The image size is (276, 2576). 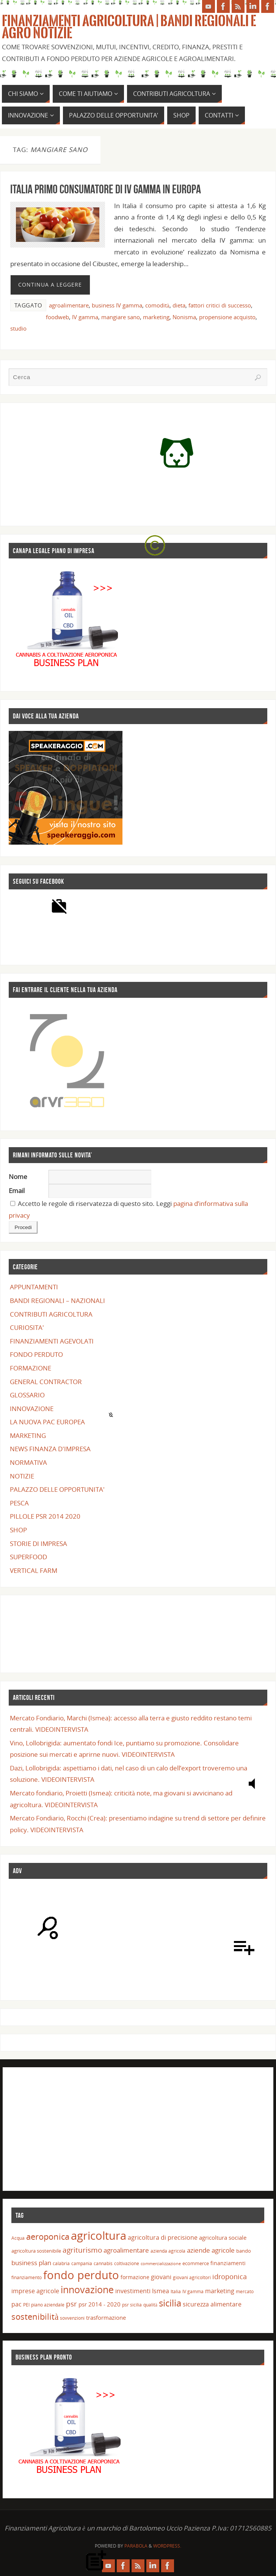 I want to click on create a new post or document, so click(x=96, y=2560).